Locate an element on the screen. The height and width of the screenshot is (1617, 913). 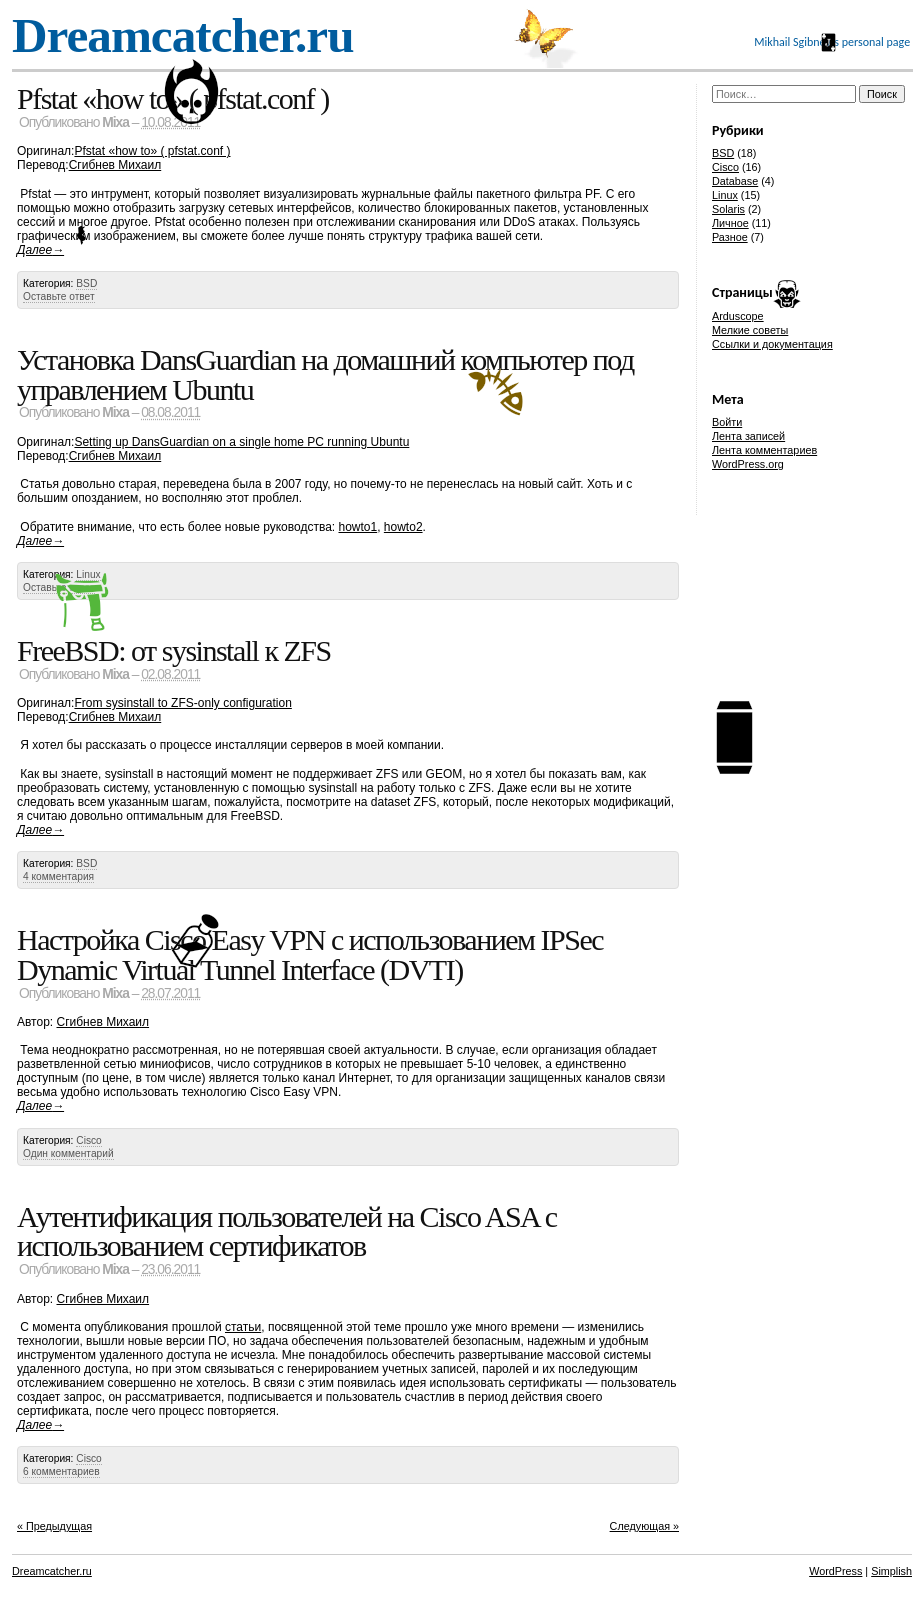
indicates danger or hazard warning in game is located at coordinates (191, 91).